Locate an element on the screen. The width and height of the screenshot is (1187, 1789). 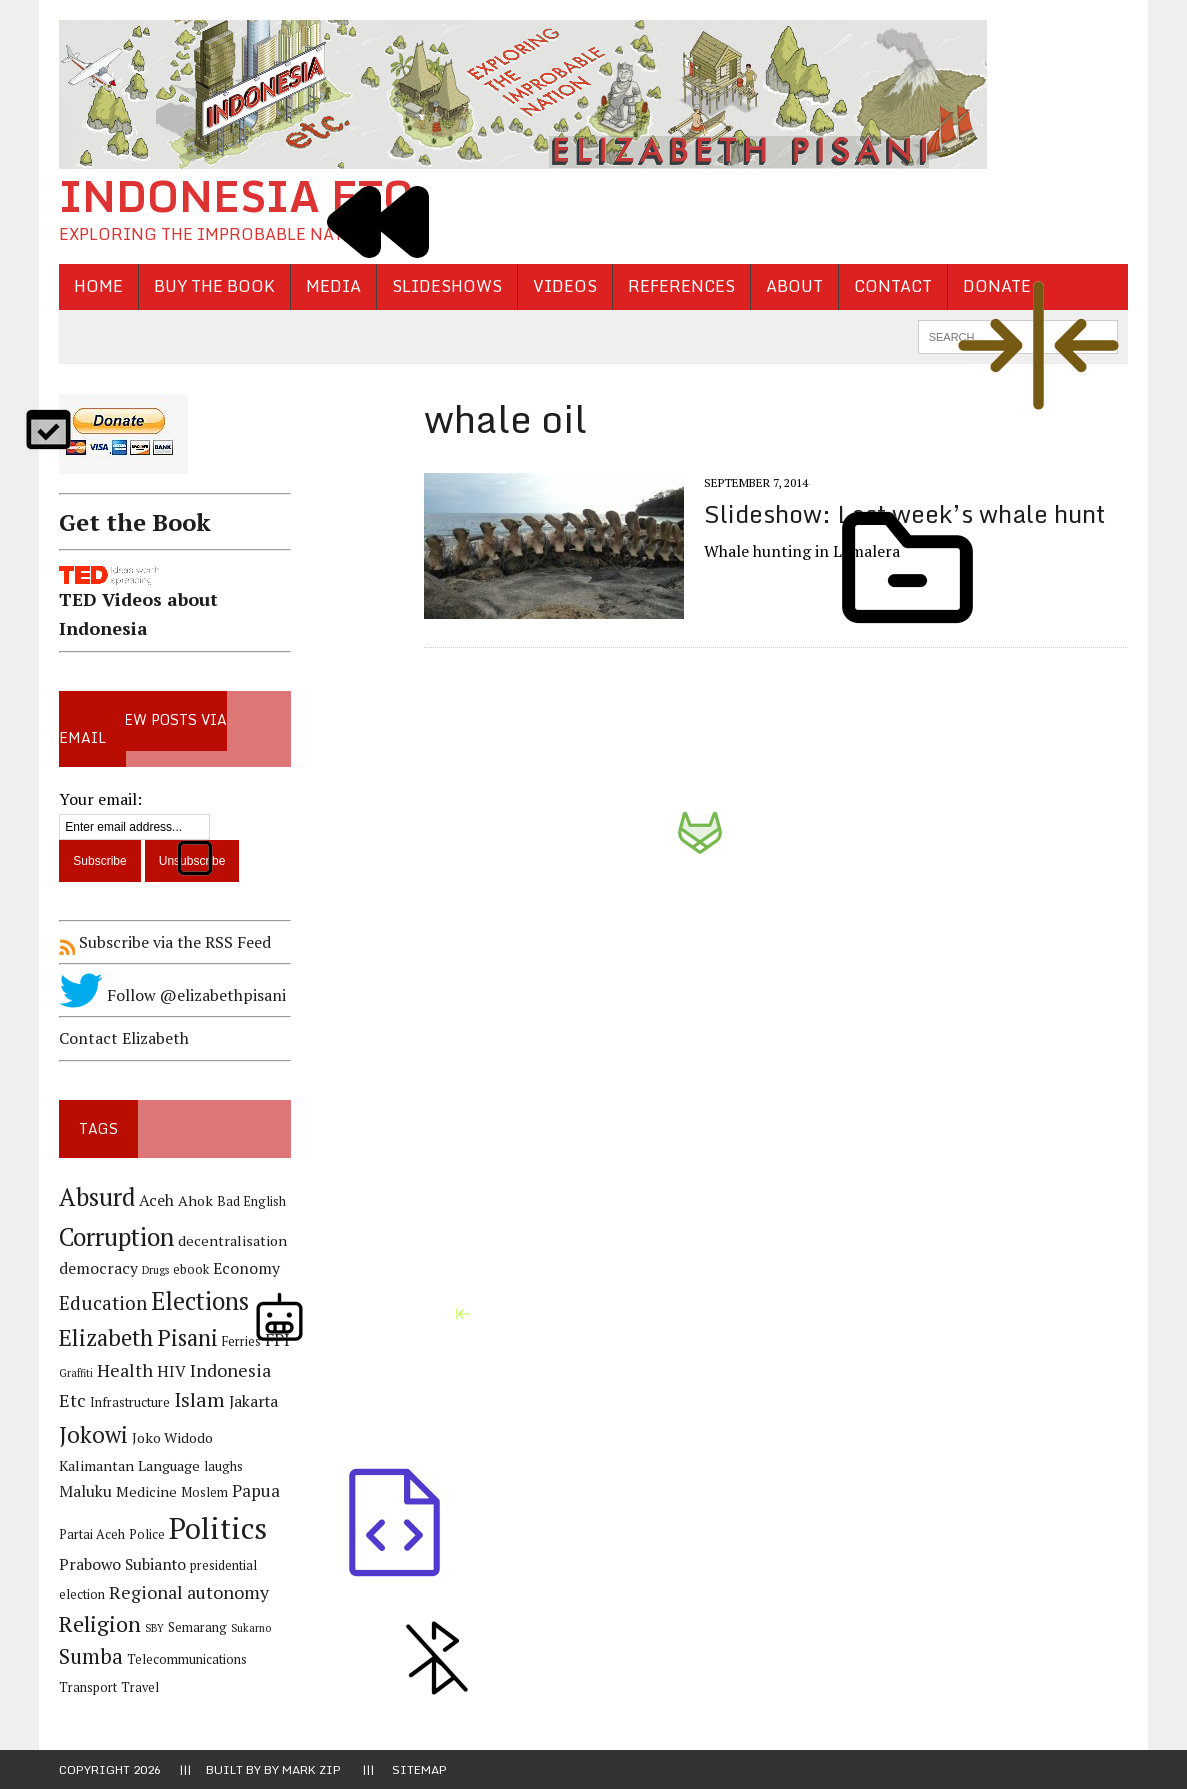
bluetooth is disabled or turned off is located at coordinates (434, 1658).